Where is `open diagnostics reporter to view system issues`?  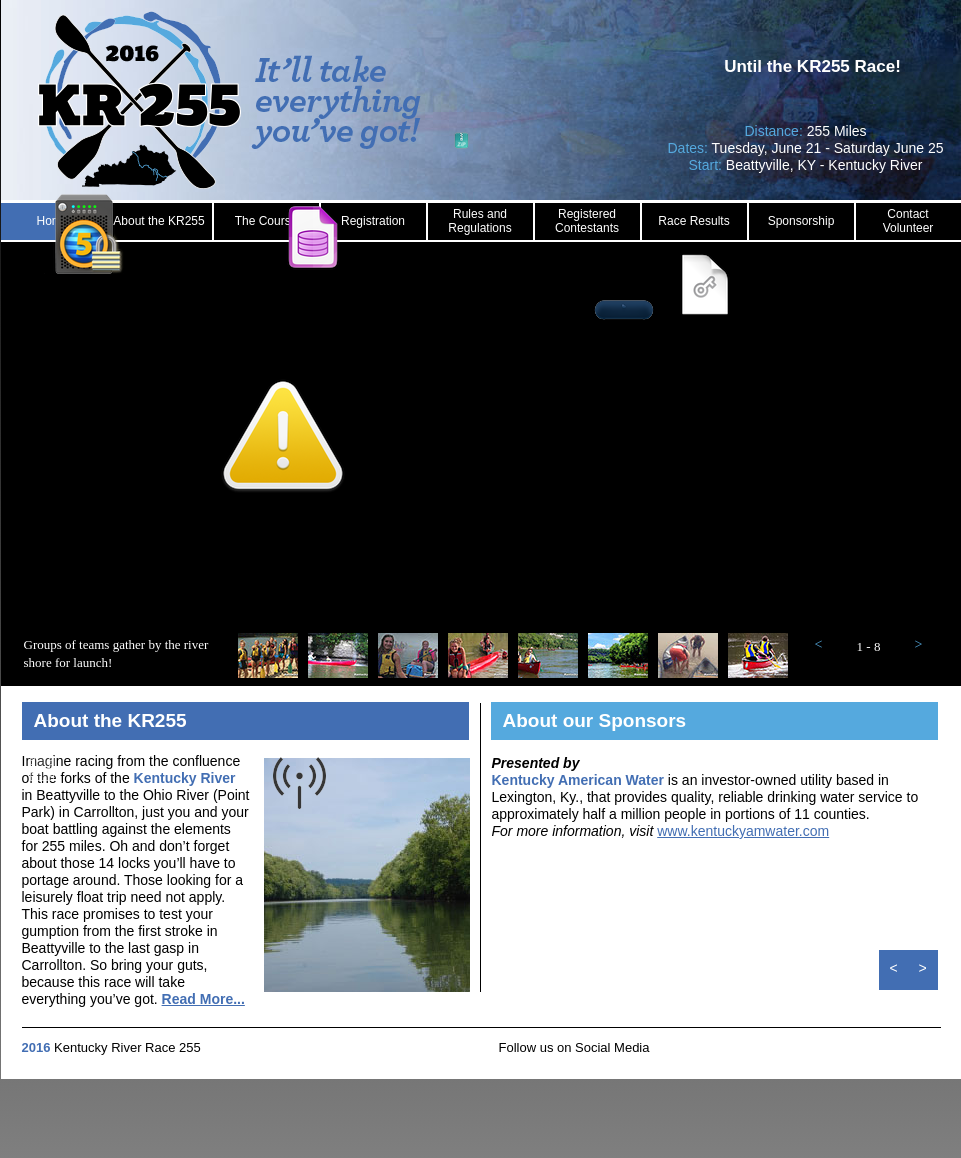
open diagnostics reporter to view system issues is located at coordinates (283, 435).